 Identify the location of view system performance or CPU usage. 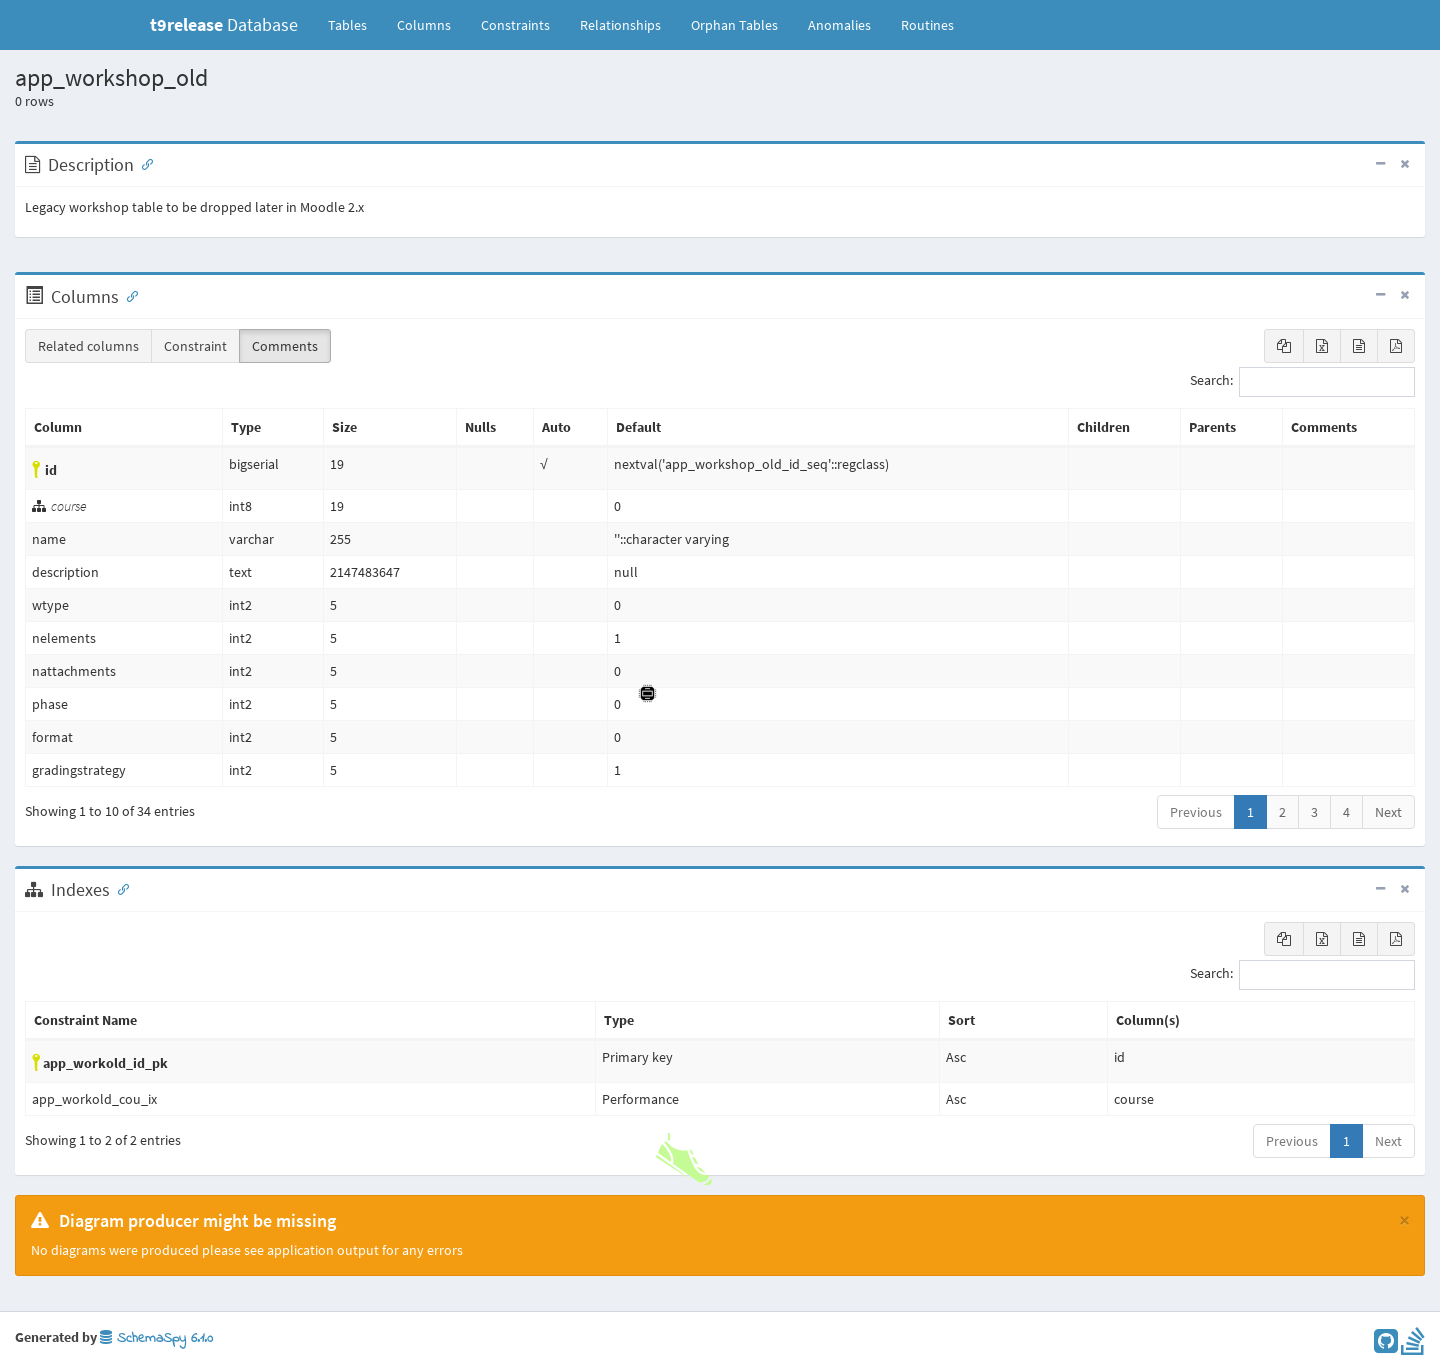
(647, 693).